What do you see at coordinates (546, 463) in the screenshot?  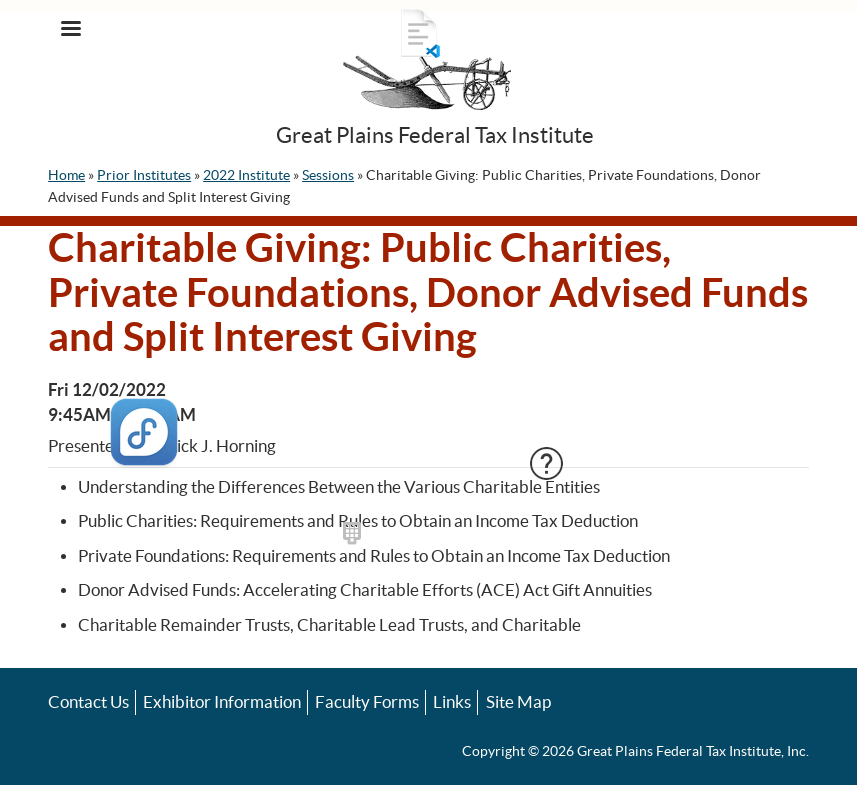 I see `access help or support documentation` at bounding box center [546, 463].